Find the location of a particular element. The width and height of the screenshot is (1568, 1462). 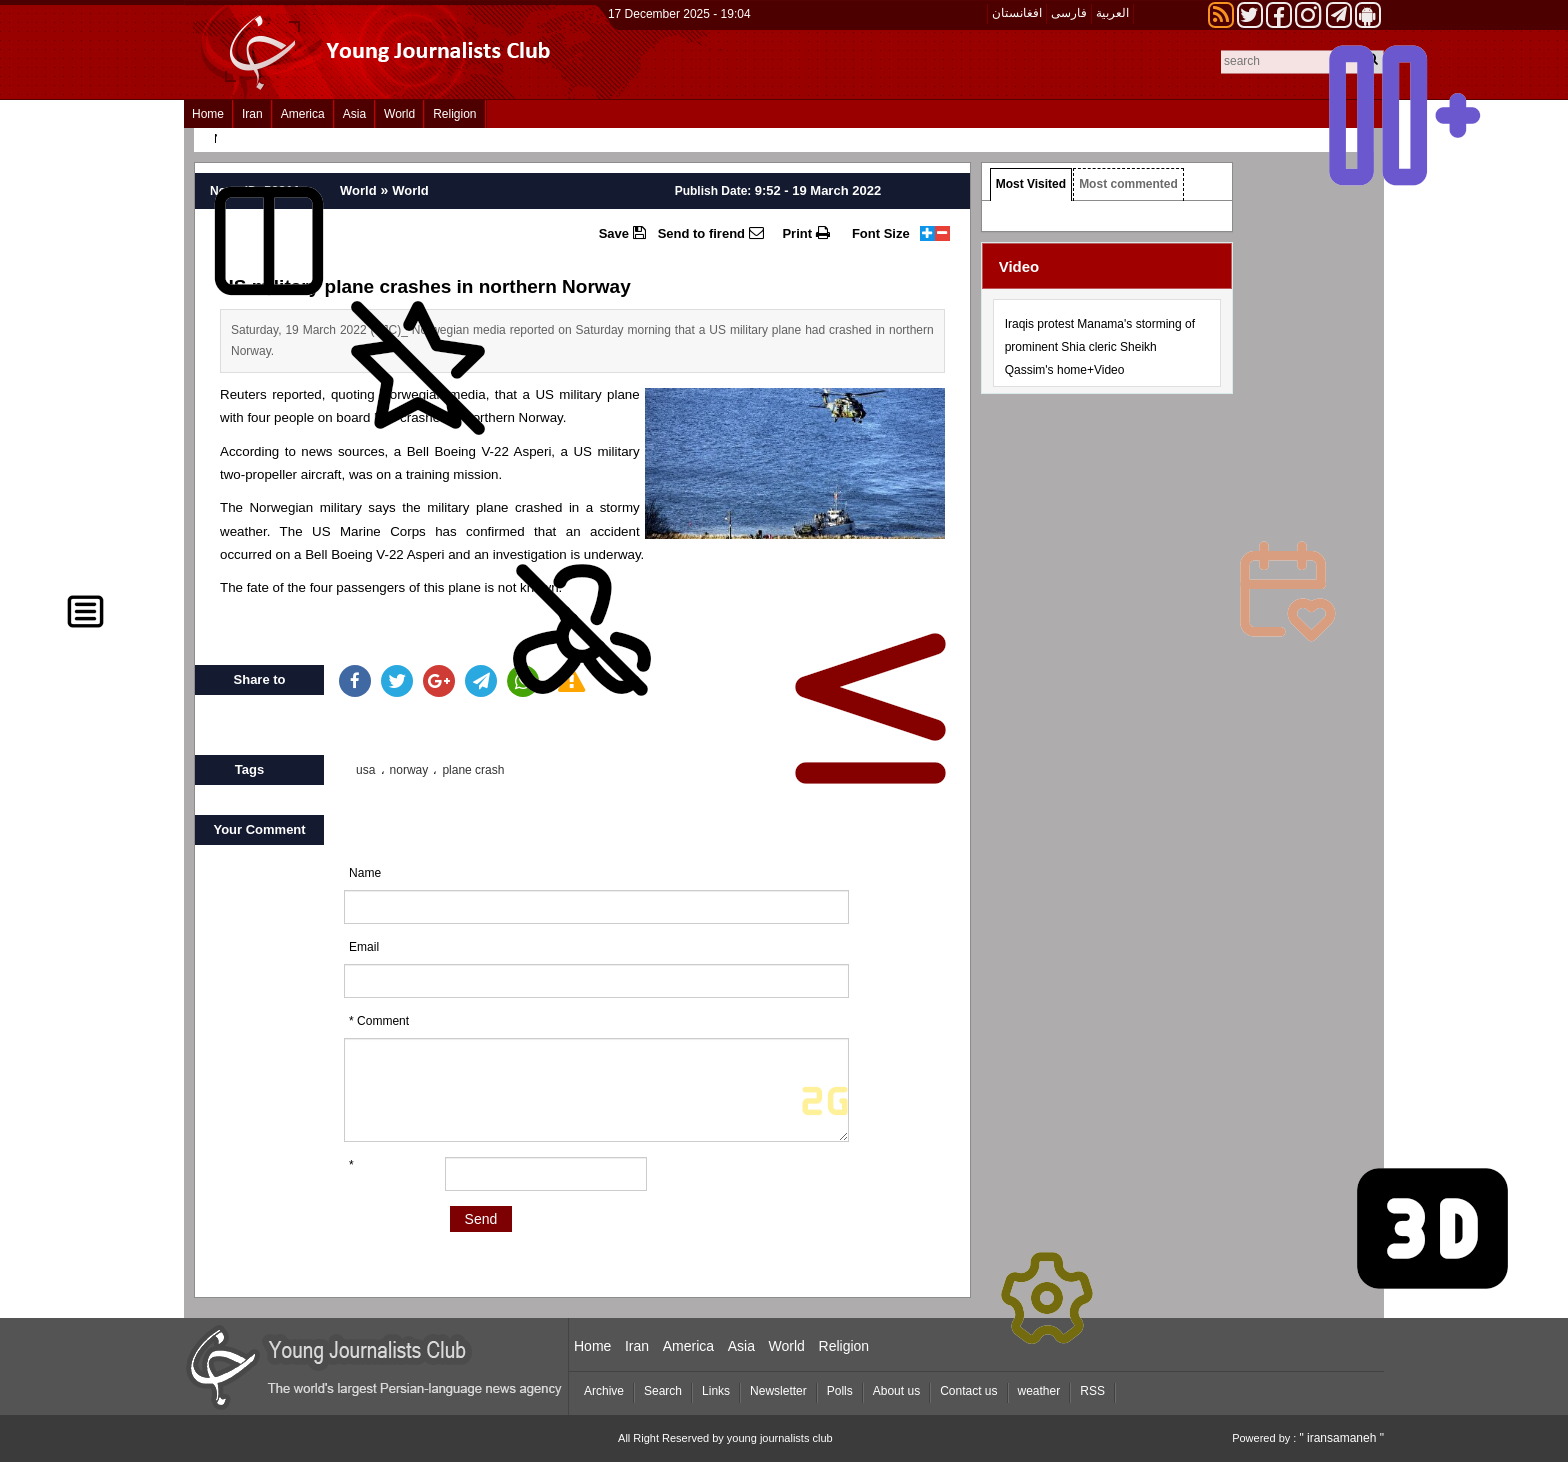

view article or document content is located at coordinates (85, 611).